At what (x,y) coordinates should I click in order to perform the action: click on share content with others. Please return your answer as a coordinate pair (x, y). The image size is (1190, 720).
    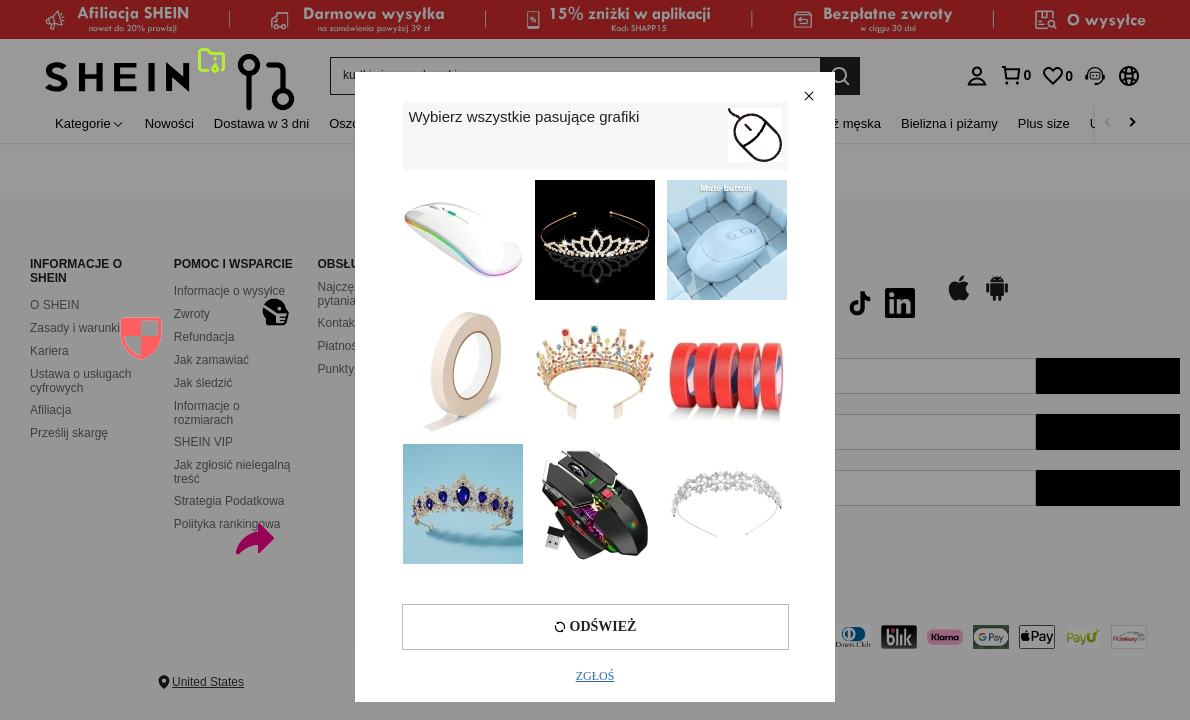
    Looking at the image, I should click on (255, 541).